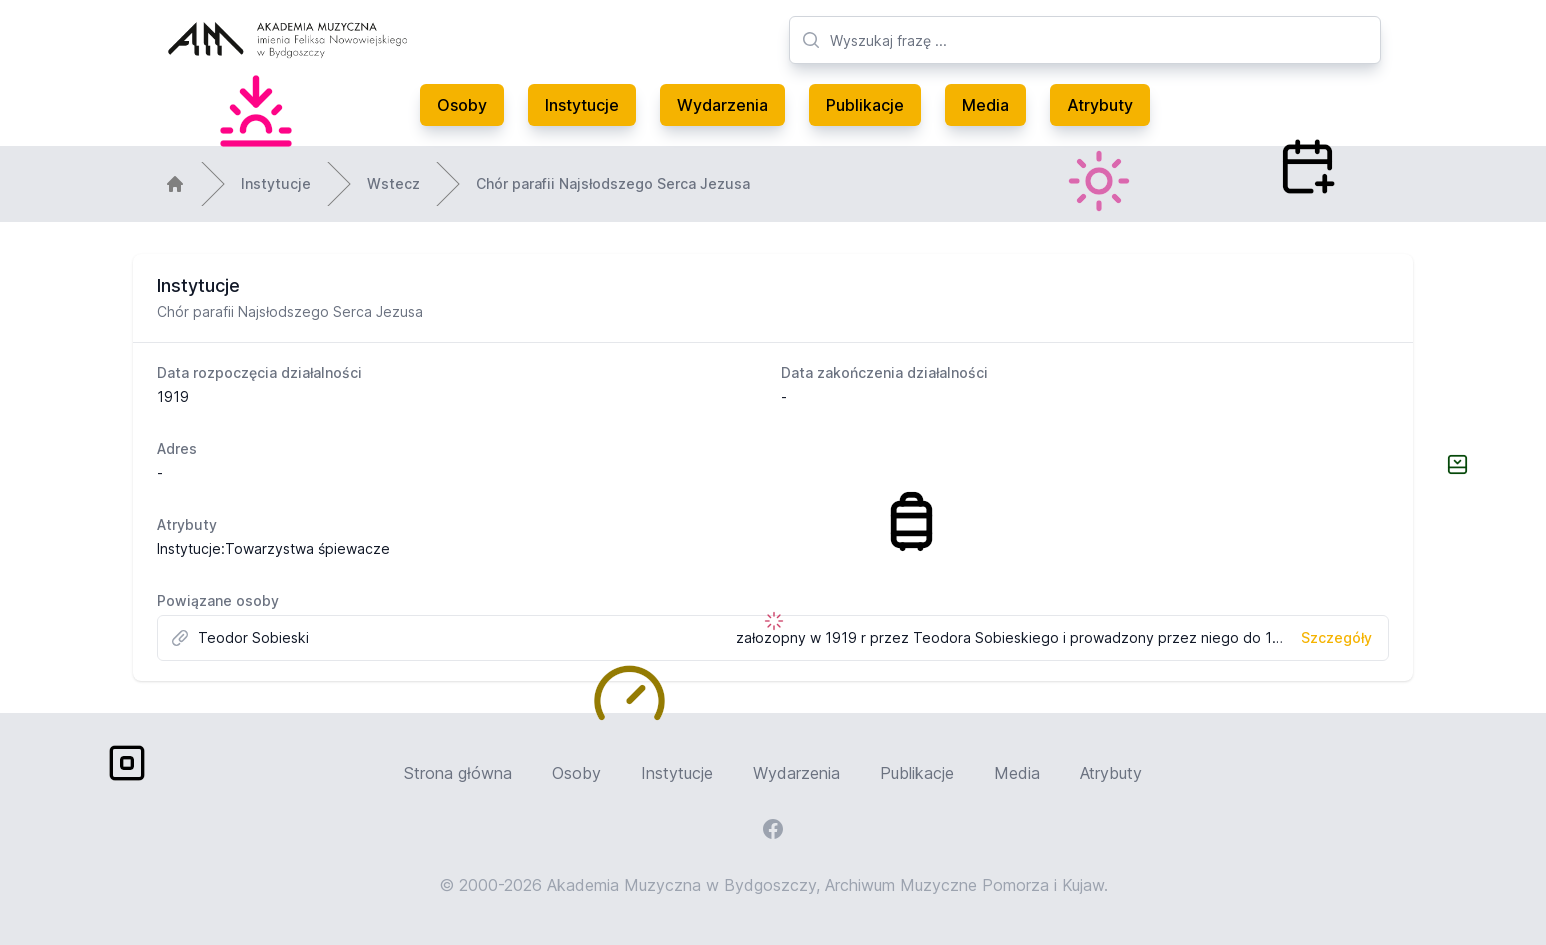 This screenshot has width=1546, height=945. Describe the element at coordinates (127, 763) in the screenshot. I see `stop media playback` at that location.